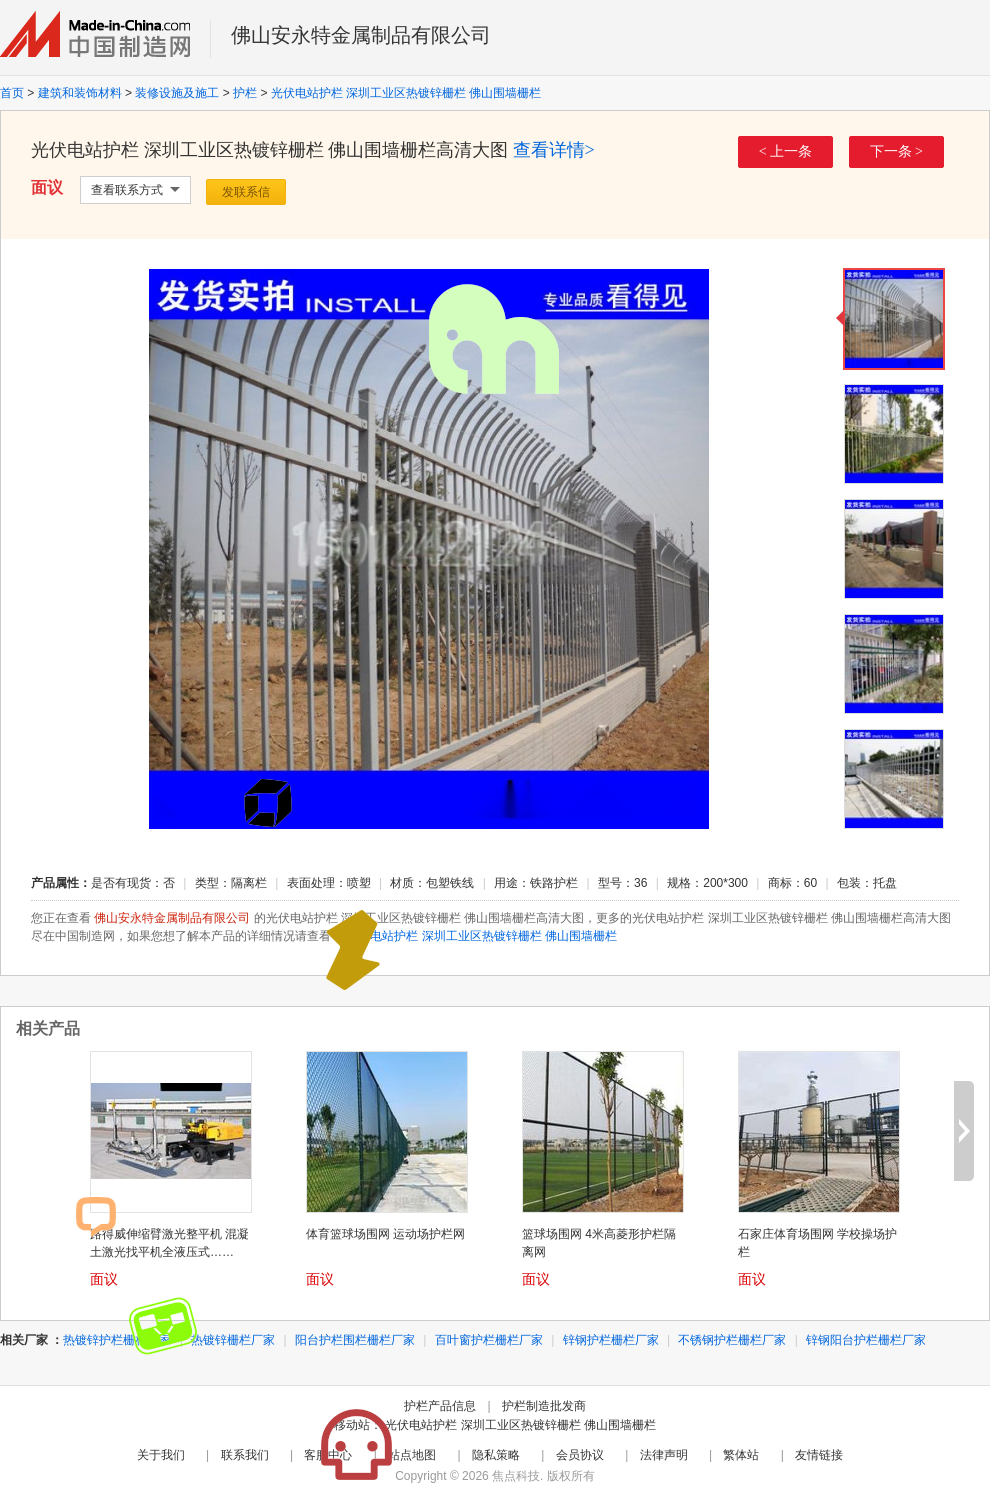 This screenshot has width=990, height=1496. Describe the element at coordinates (96, 1217) in the screenshot. I see `open LiveChat customer support` at that location.